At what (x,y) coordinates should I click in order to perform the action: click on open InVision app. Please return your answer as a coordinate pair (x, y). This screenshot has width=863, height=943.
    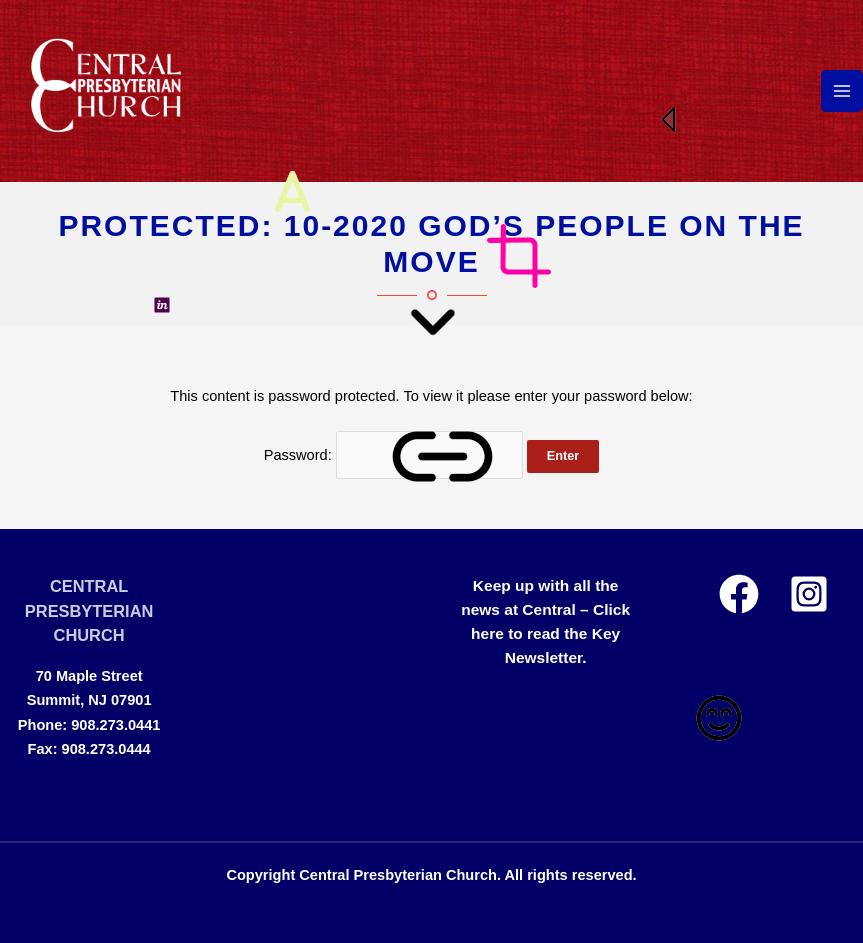
    Looking at the image, I should click on (162, 305).